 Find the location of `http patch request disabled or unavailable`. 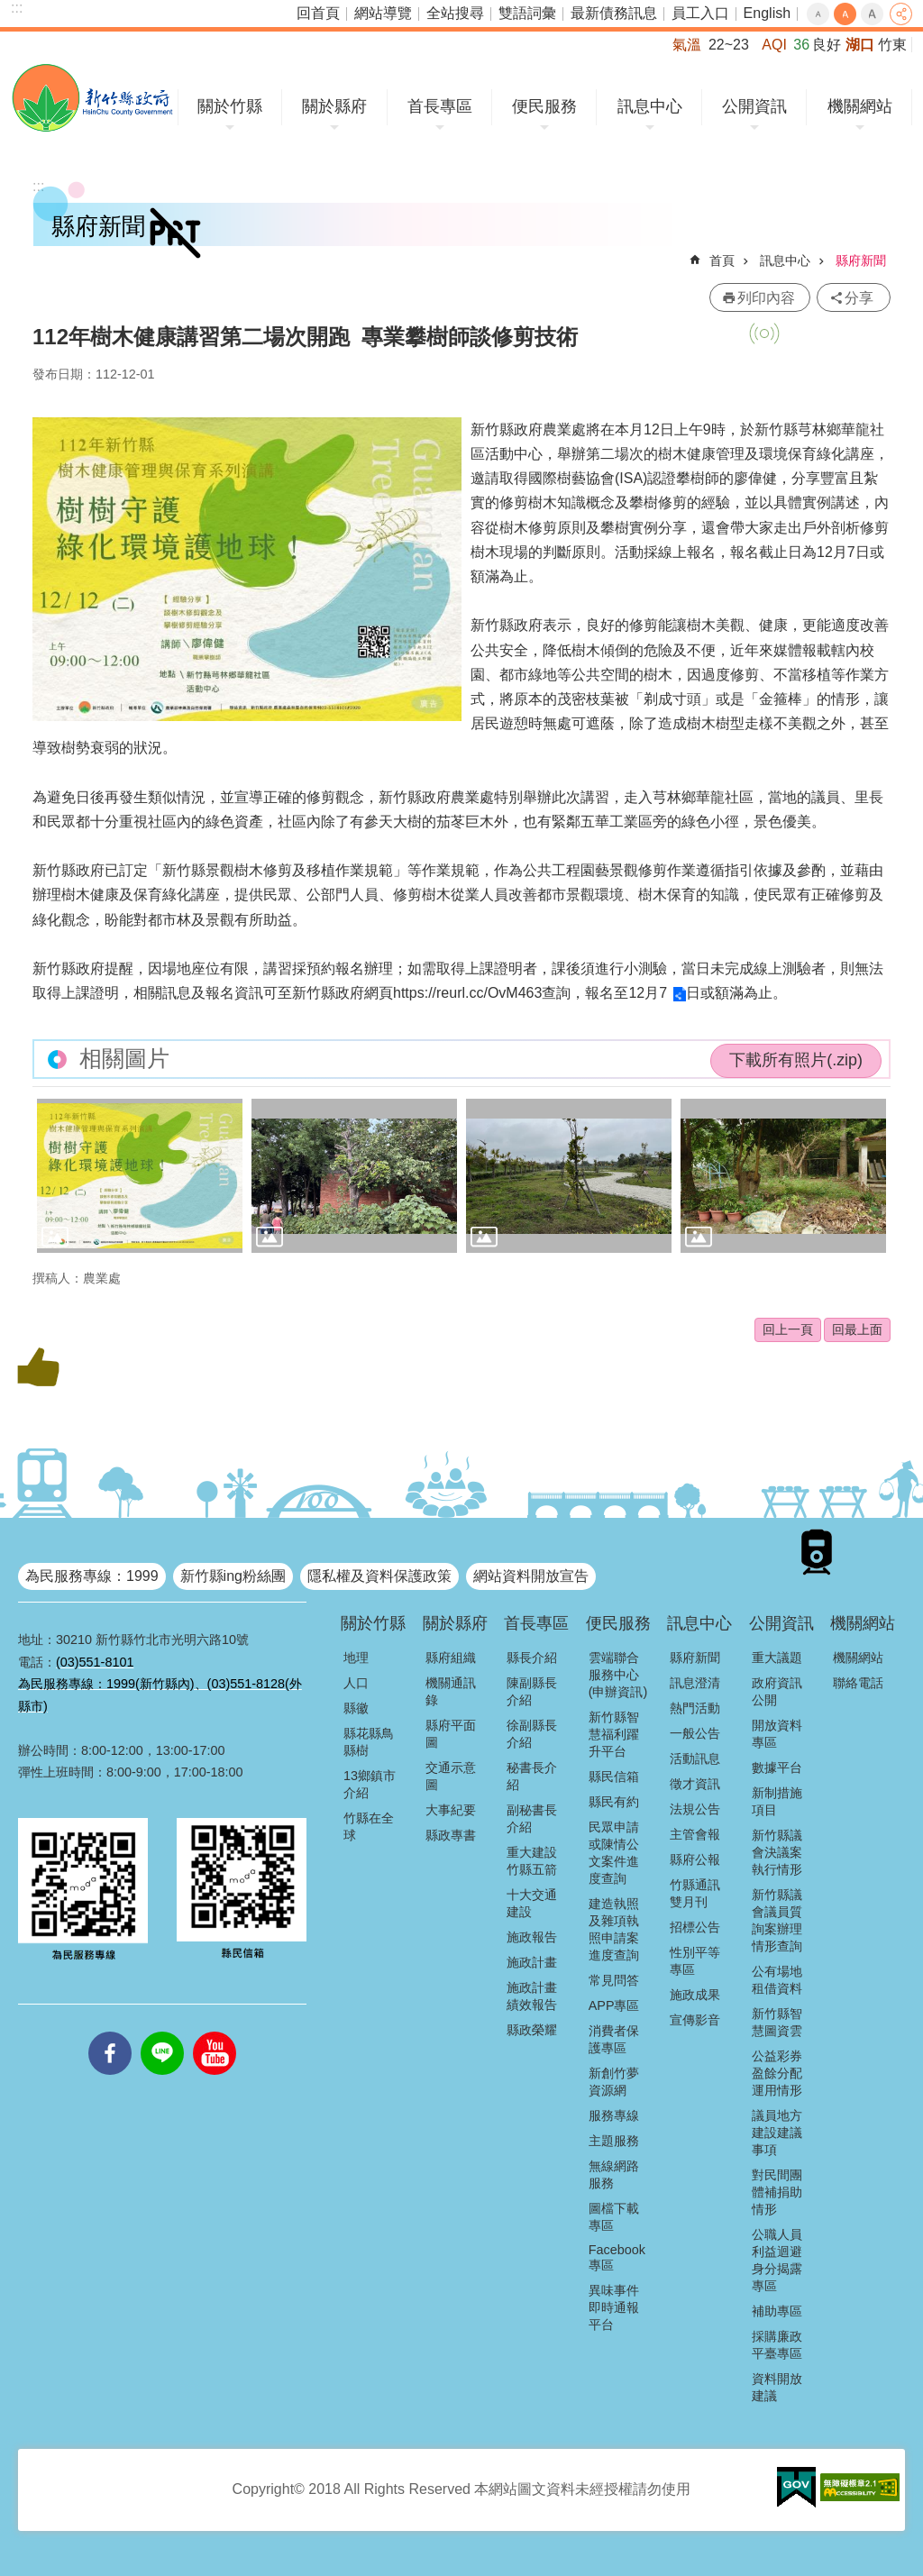

http patch request disabled or unavailable is located at coordinates (175, 233).